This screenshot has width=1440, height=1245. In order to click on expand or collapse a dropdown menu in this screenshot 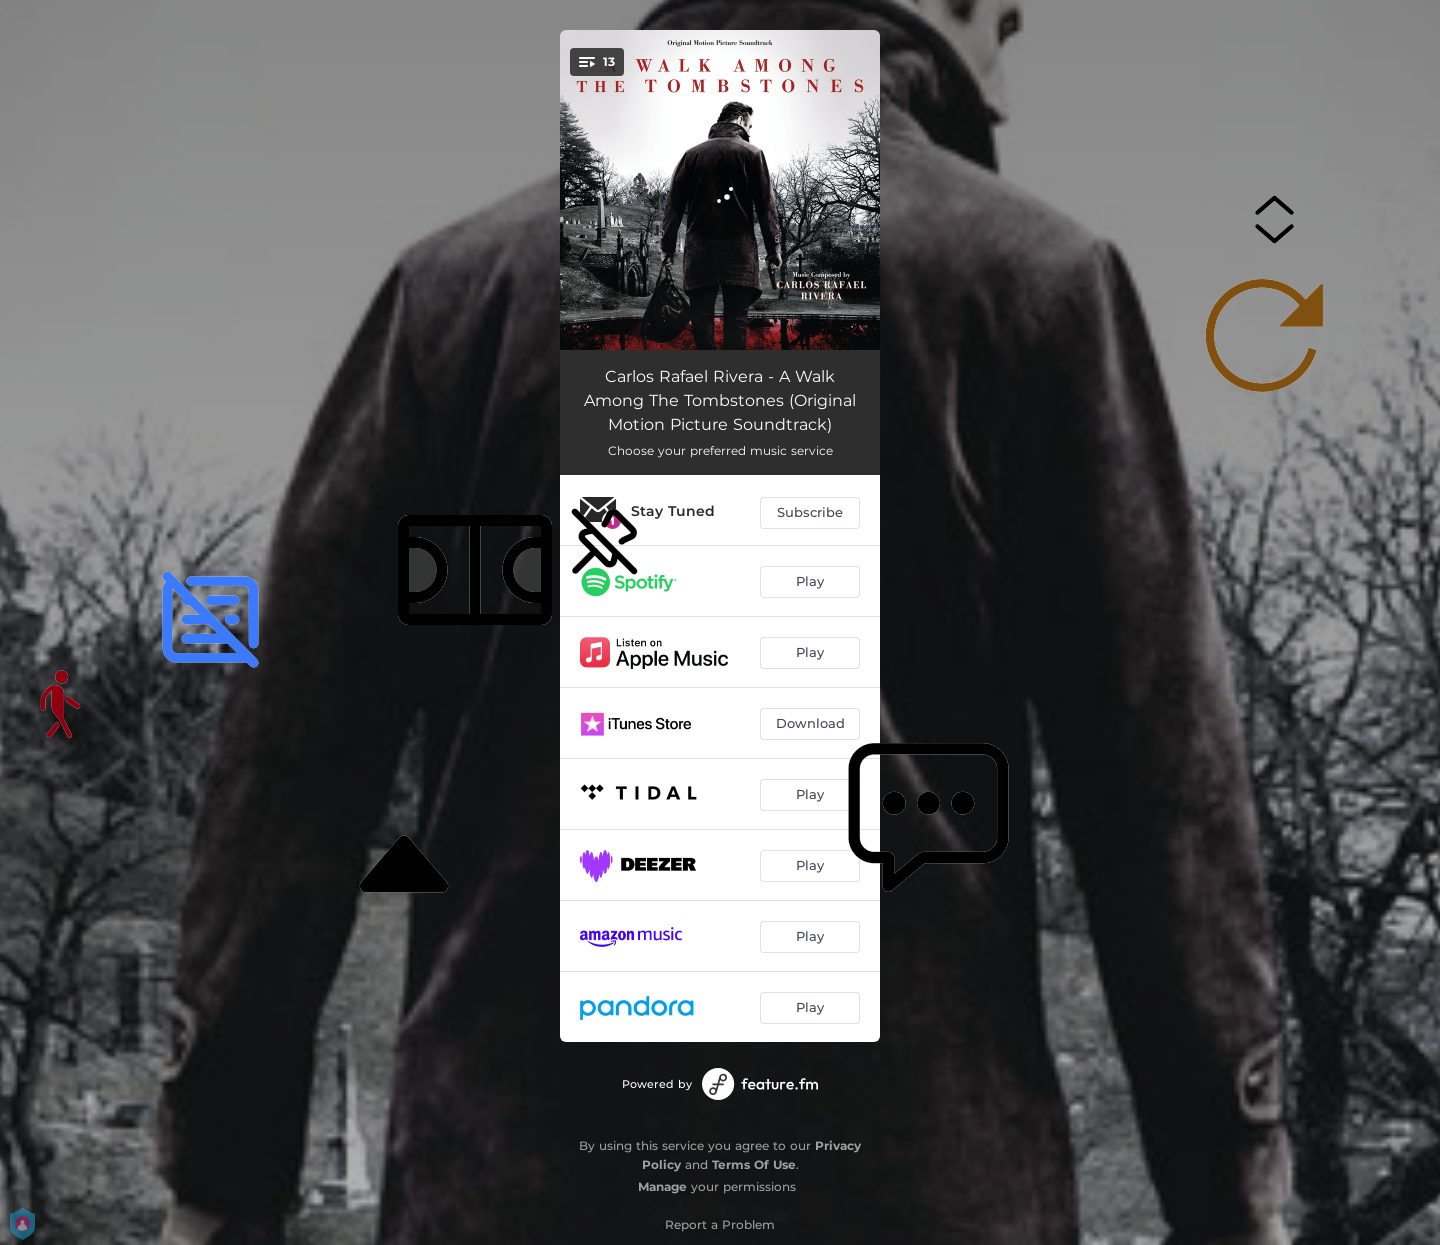, I will do `click(1274, 219)`.